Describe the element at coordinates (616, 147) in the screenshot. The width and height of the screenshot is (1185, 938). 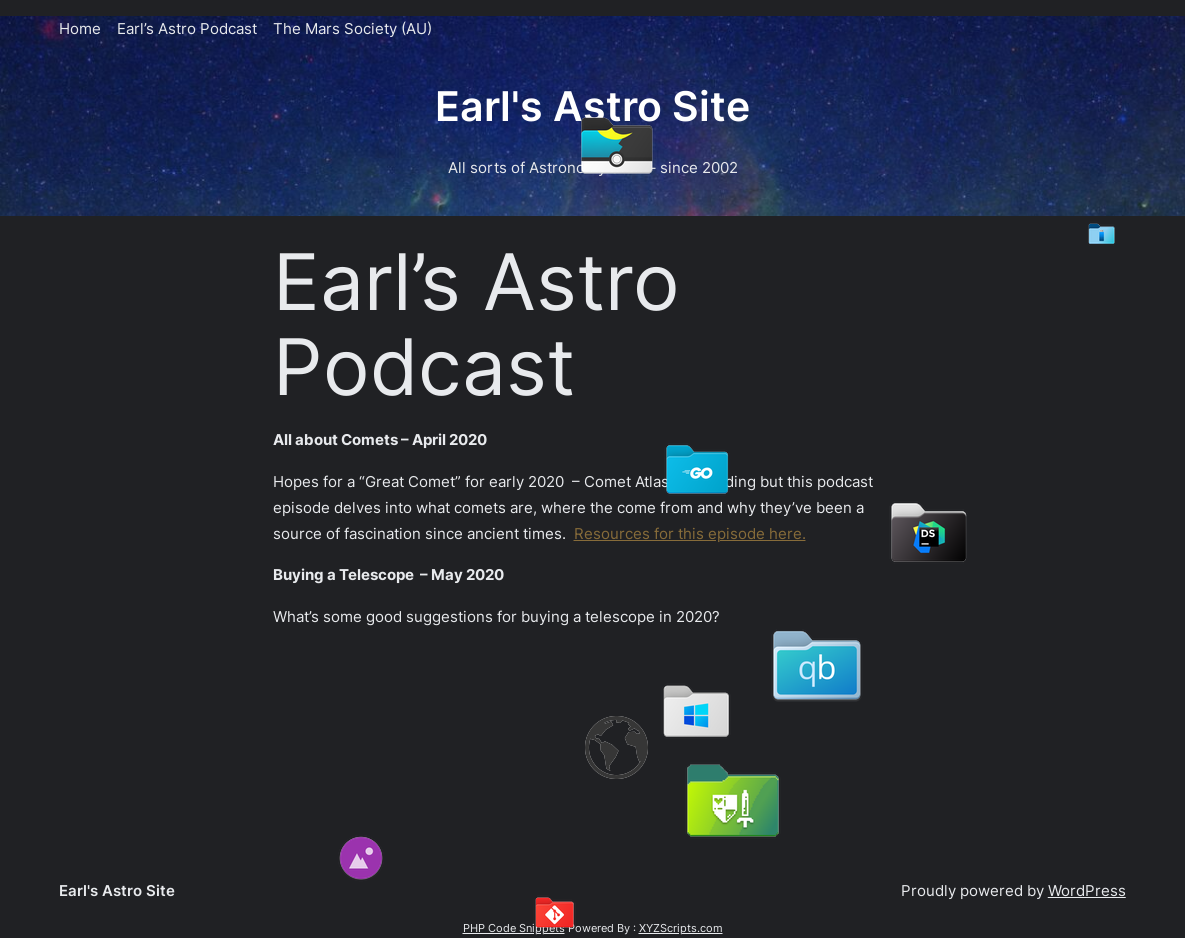
I see `open pokémon moon ball collection folder` at that location.